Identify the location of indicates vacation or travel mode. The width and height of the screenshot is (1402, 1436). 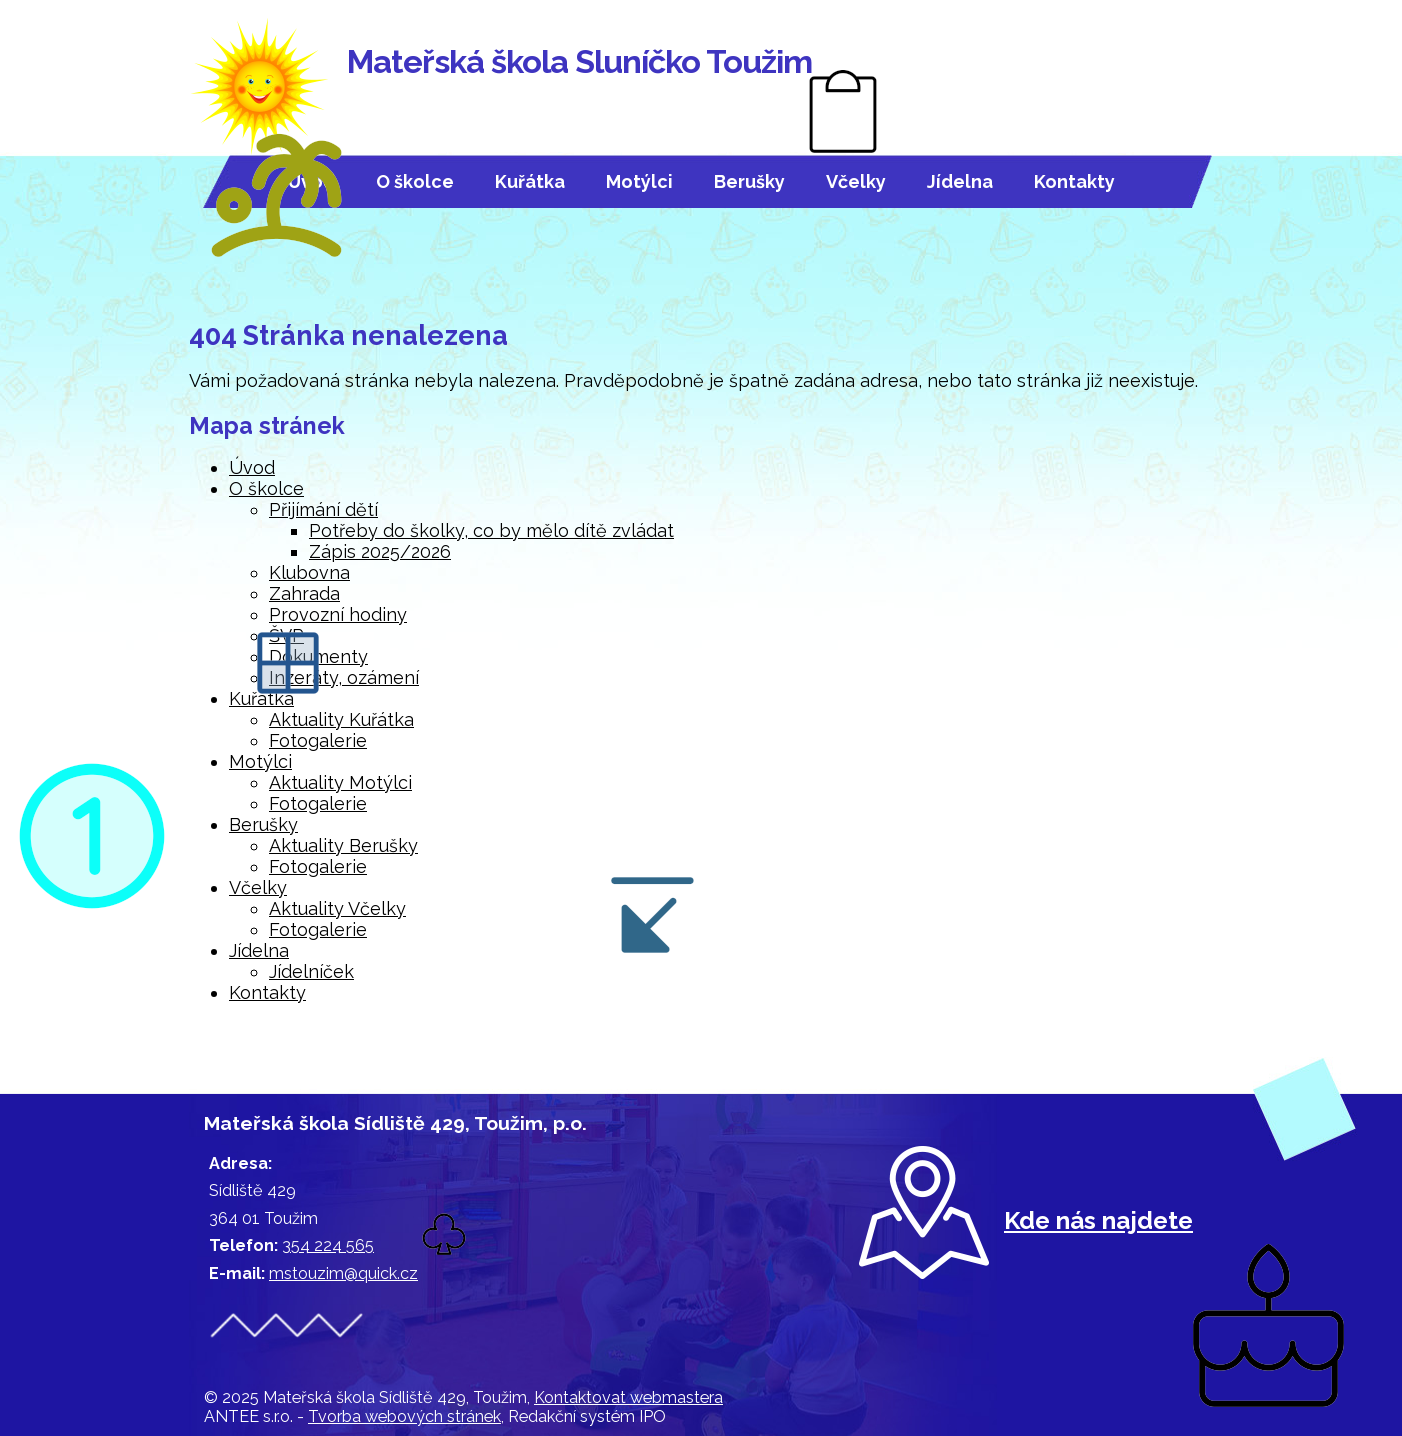
(276, 196).